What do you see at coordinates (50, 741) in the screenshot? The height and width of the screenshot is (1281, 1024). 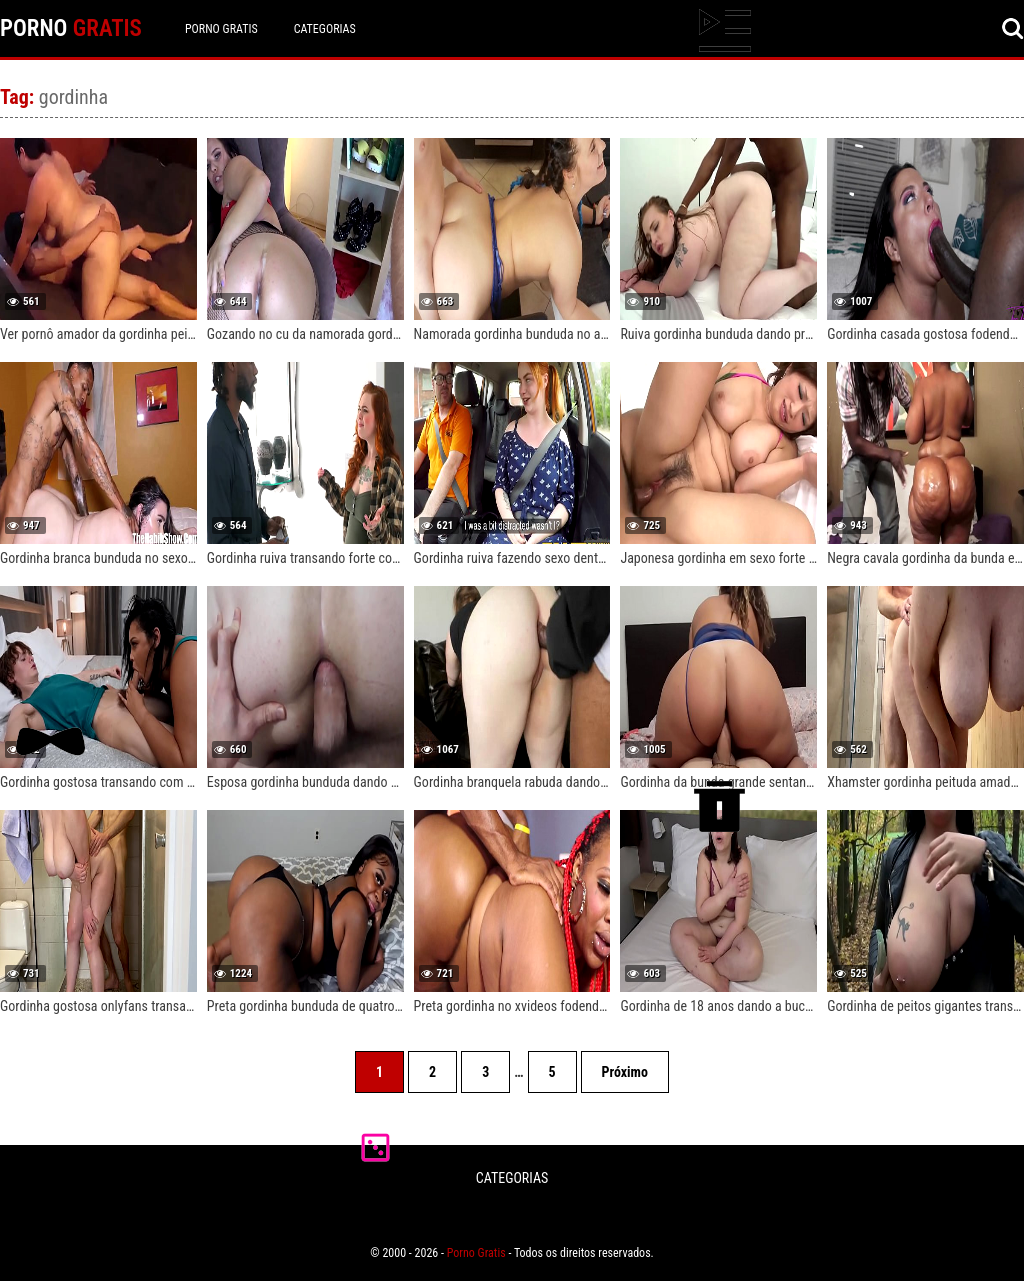 I see `jhipster application framework logo` at bounding box center [50, 741].